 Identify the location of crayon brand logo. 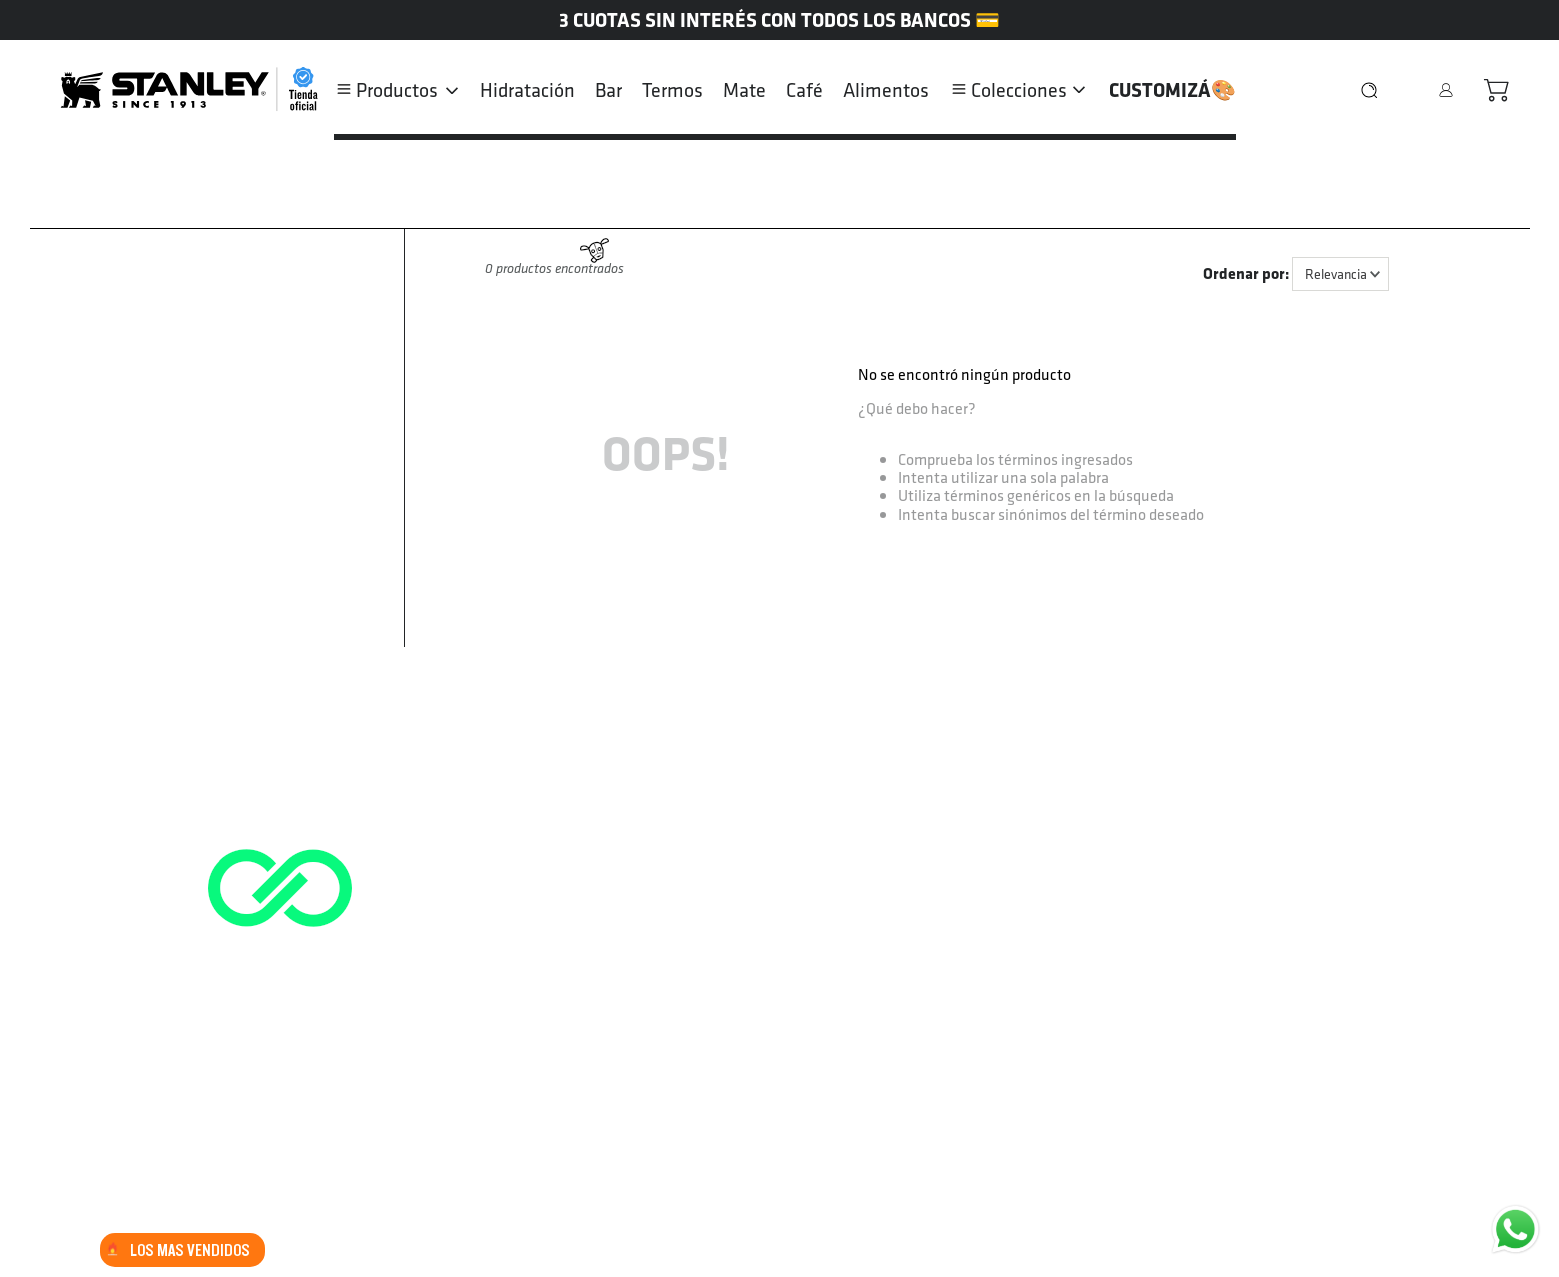
(280, 888).